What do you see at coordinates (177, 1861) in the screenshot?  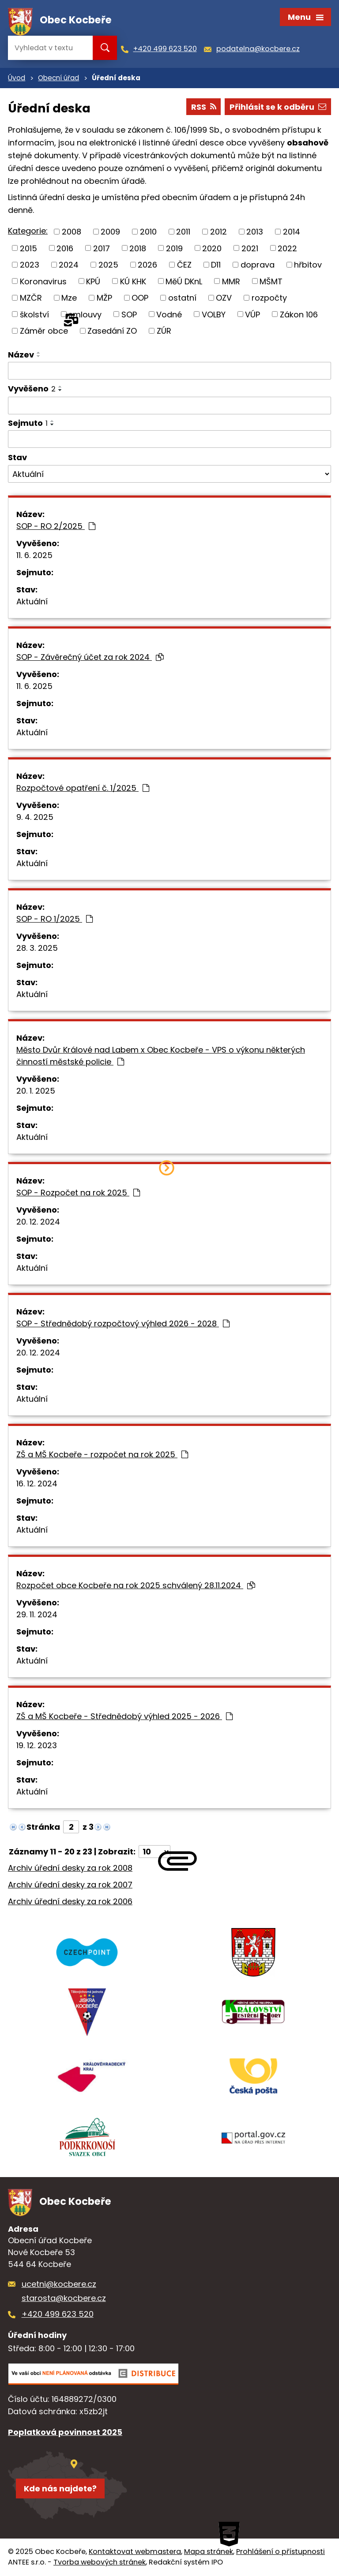 I see `attach a file to your message` at bounding box center [177, 1861].